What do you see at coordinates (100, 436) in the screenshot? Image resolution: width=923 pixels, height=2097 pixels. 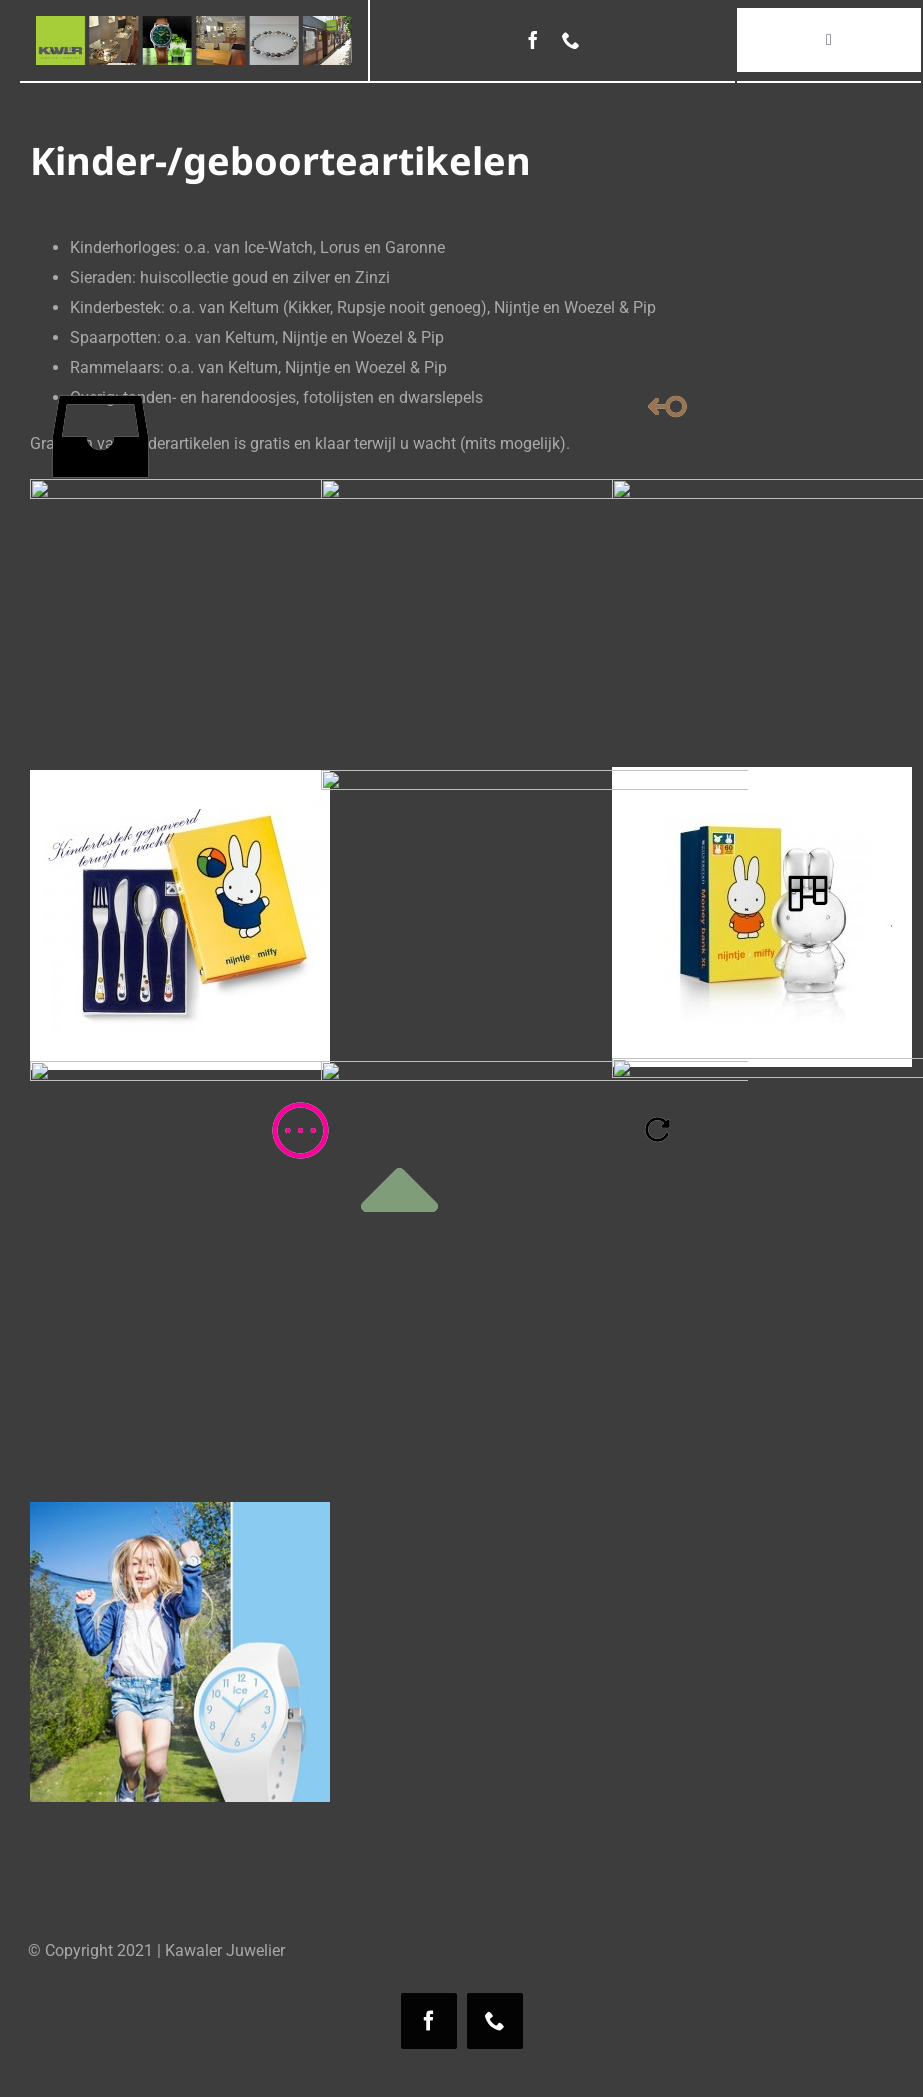 I see `access your inbox or file tray` at bounding box center [100, 436].